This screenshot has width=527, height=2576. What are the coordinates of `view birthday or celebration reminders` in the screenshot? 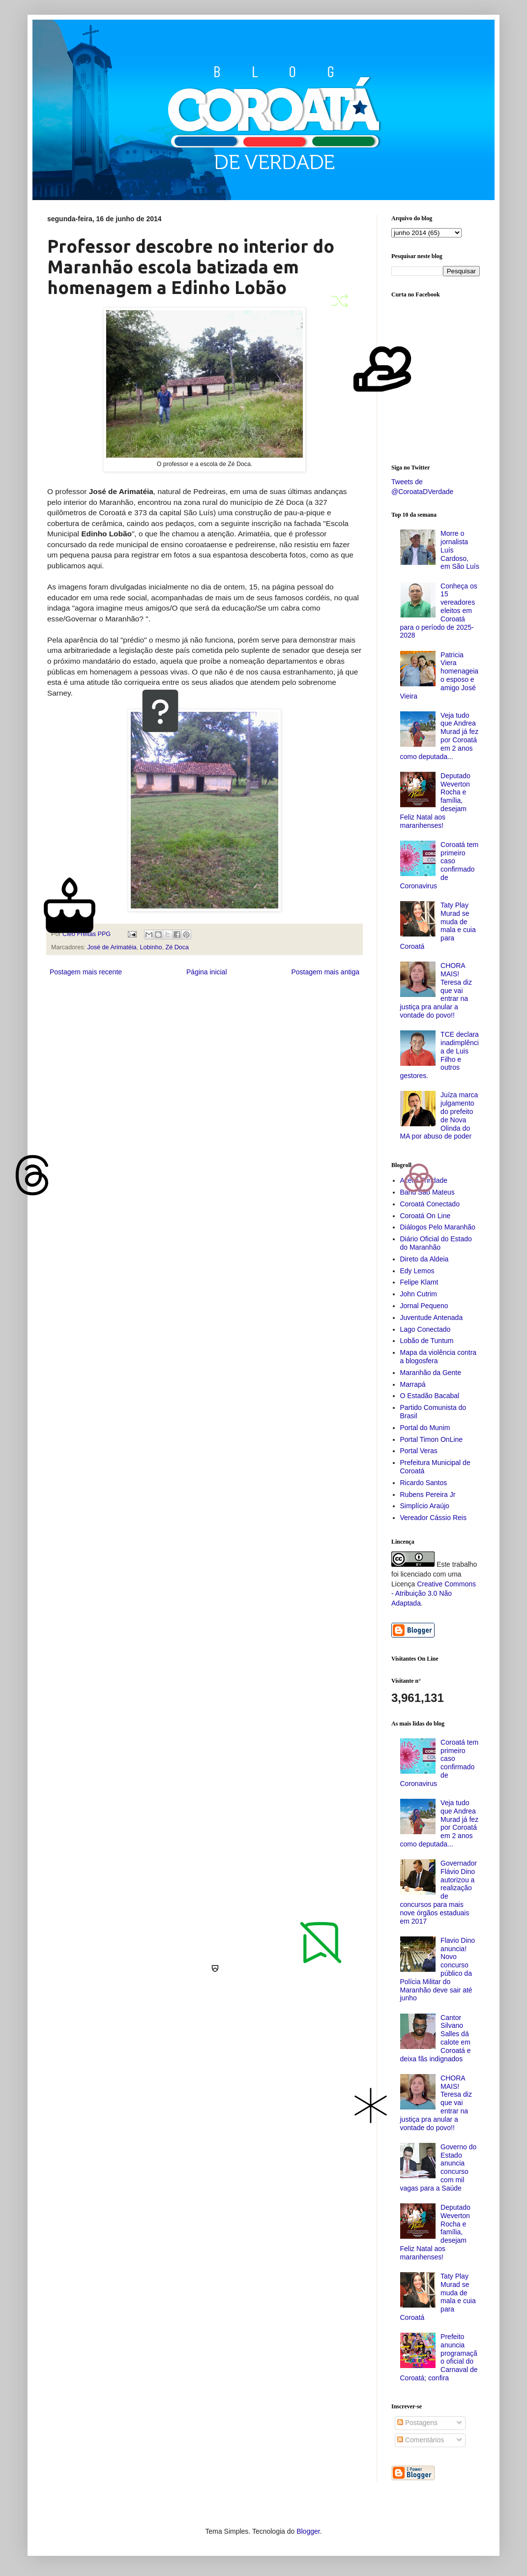 It's located at (69, 909).